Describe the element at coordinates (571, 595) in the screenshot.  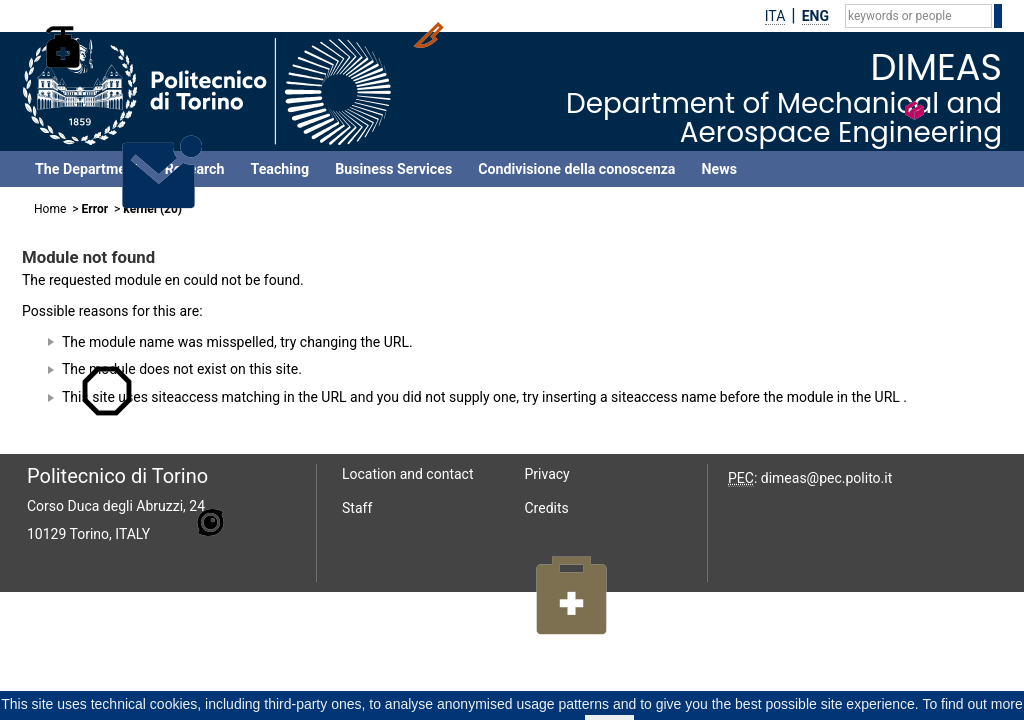
I see `access medical records or patient files` at that location.